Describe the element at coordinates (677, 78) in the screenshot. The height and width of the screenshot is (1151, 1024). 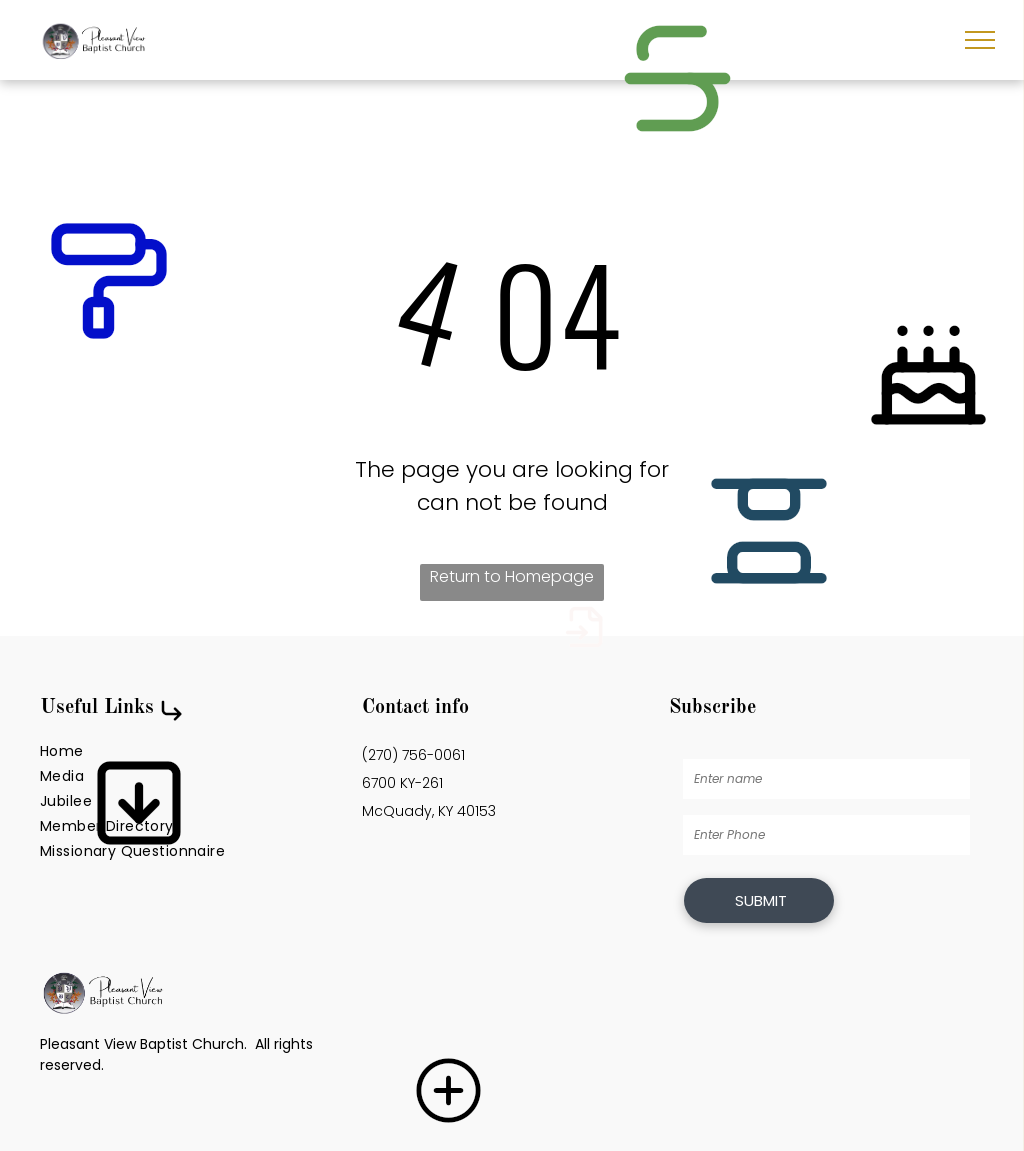
I see `apply strikethrough formatting to selected text` at that location.